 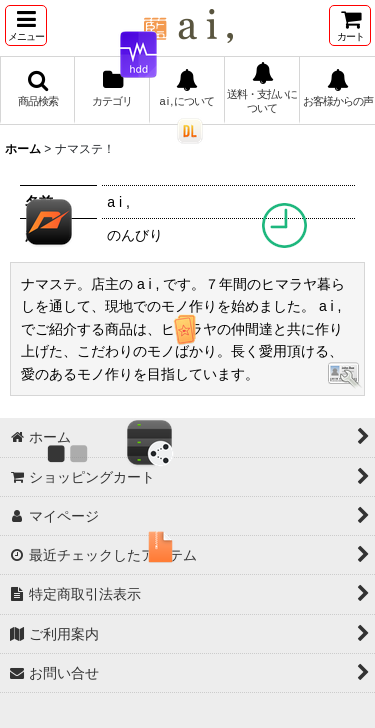 What do you see at coordinates (343, 371) in the screenshot?
I see `access user account settings` at bounding box center [343, 371].